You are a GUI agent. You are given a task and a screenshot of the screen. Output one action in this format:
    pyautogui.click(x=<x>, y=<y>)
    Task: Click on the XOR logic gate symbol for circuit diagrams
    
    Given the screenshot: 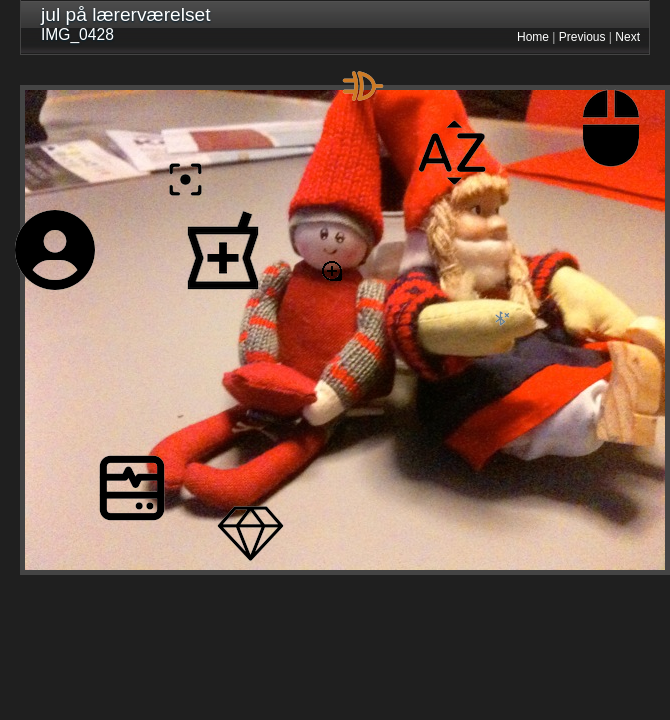 What is the action you would take?
    pyautogui.click(x=363, y=86)
    